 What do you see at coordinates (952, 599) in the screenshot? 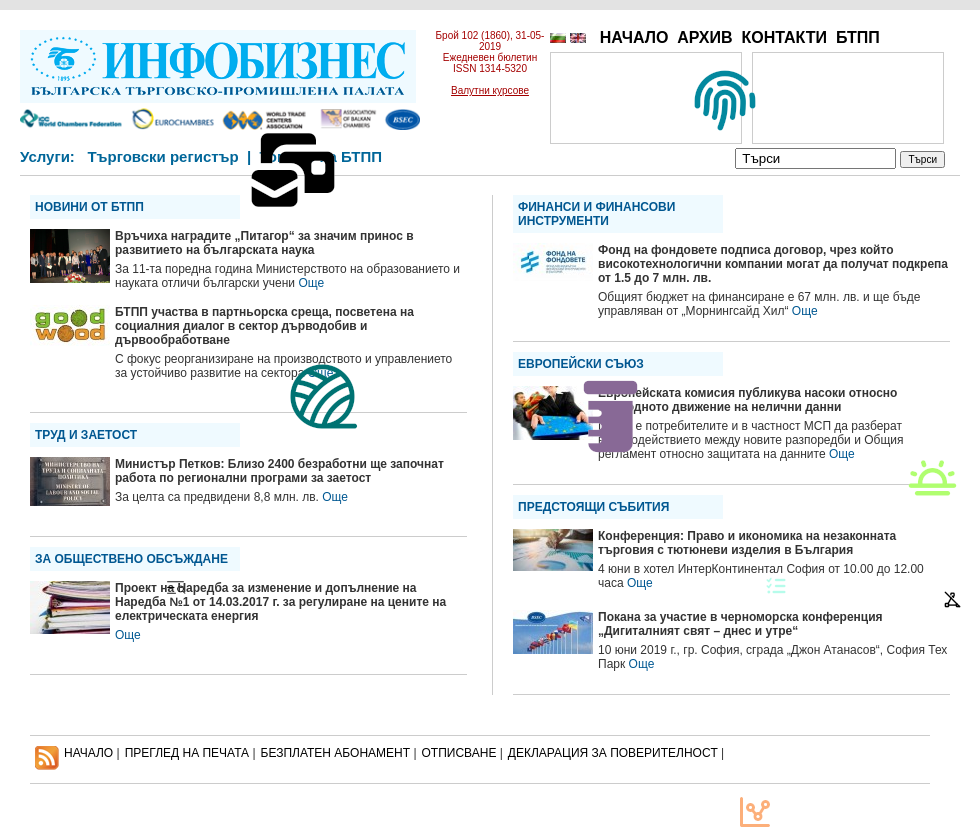
I see `disable vector triangle tool` at bounding box center [952, 599].